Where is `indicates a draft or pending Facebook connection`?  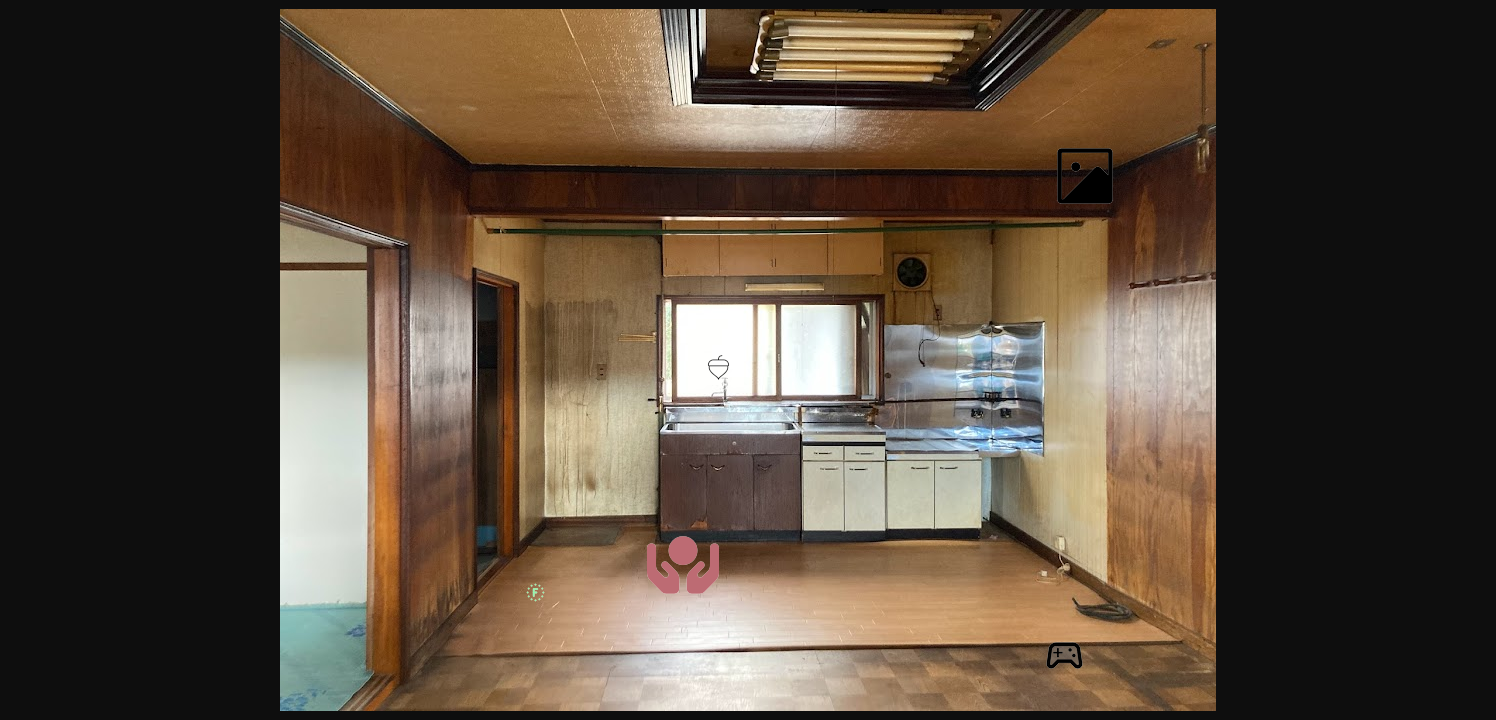 indicates a draft or pending Facebook connection is located at coordinates (535, 592).